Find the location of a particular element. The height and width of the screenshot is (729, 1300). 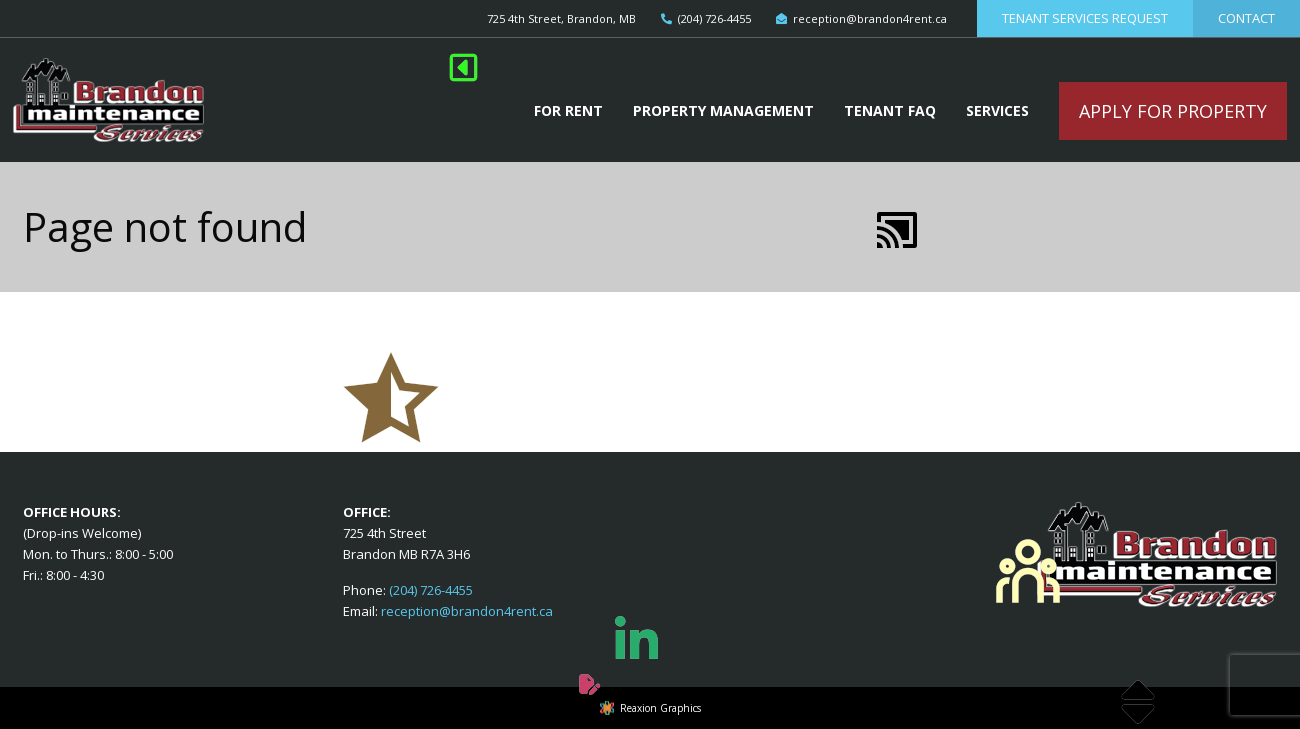

view team members is located at coordinates (1028, 571).